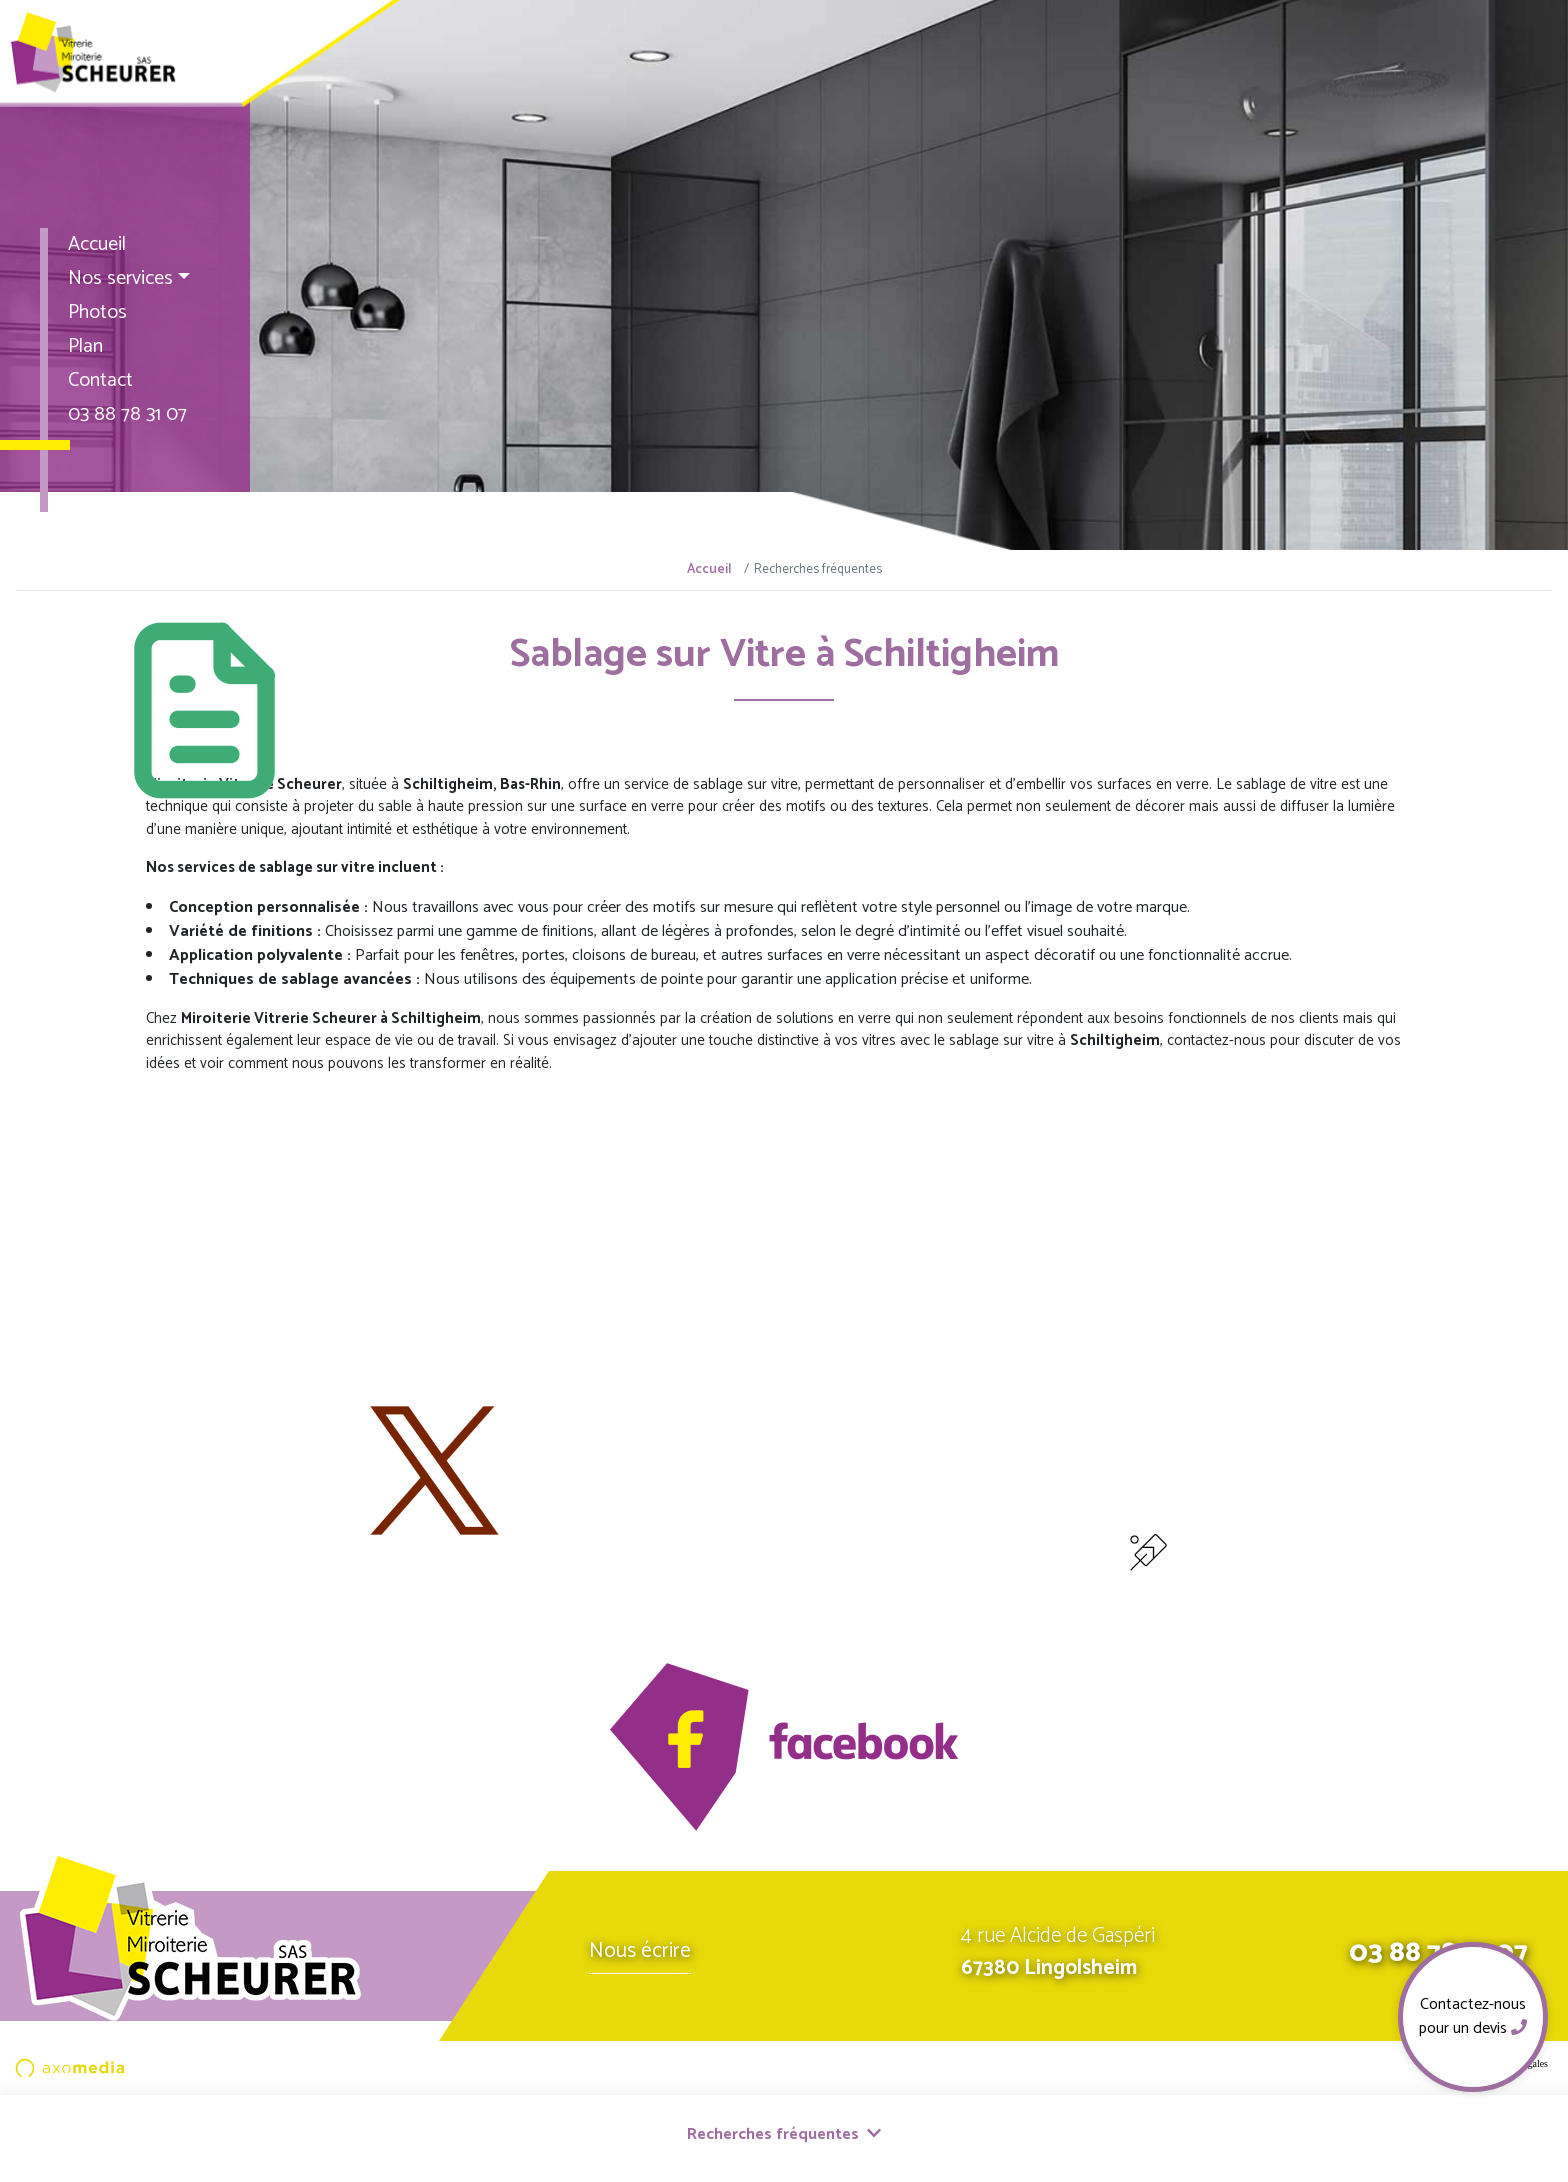 Image resolution: width=1568 pixels, height=2182 pixels. What do you see at coordinates (434, 1470) in the screenshot?
I see `share to X (formerly Twitter)` at bounding box center [434, 1470].